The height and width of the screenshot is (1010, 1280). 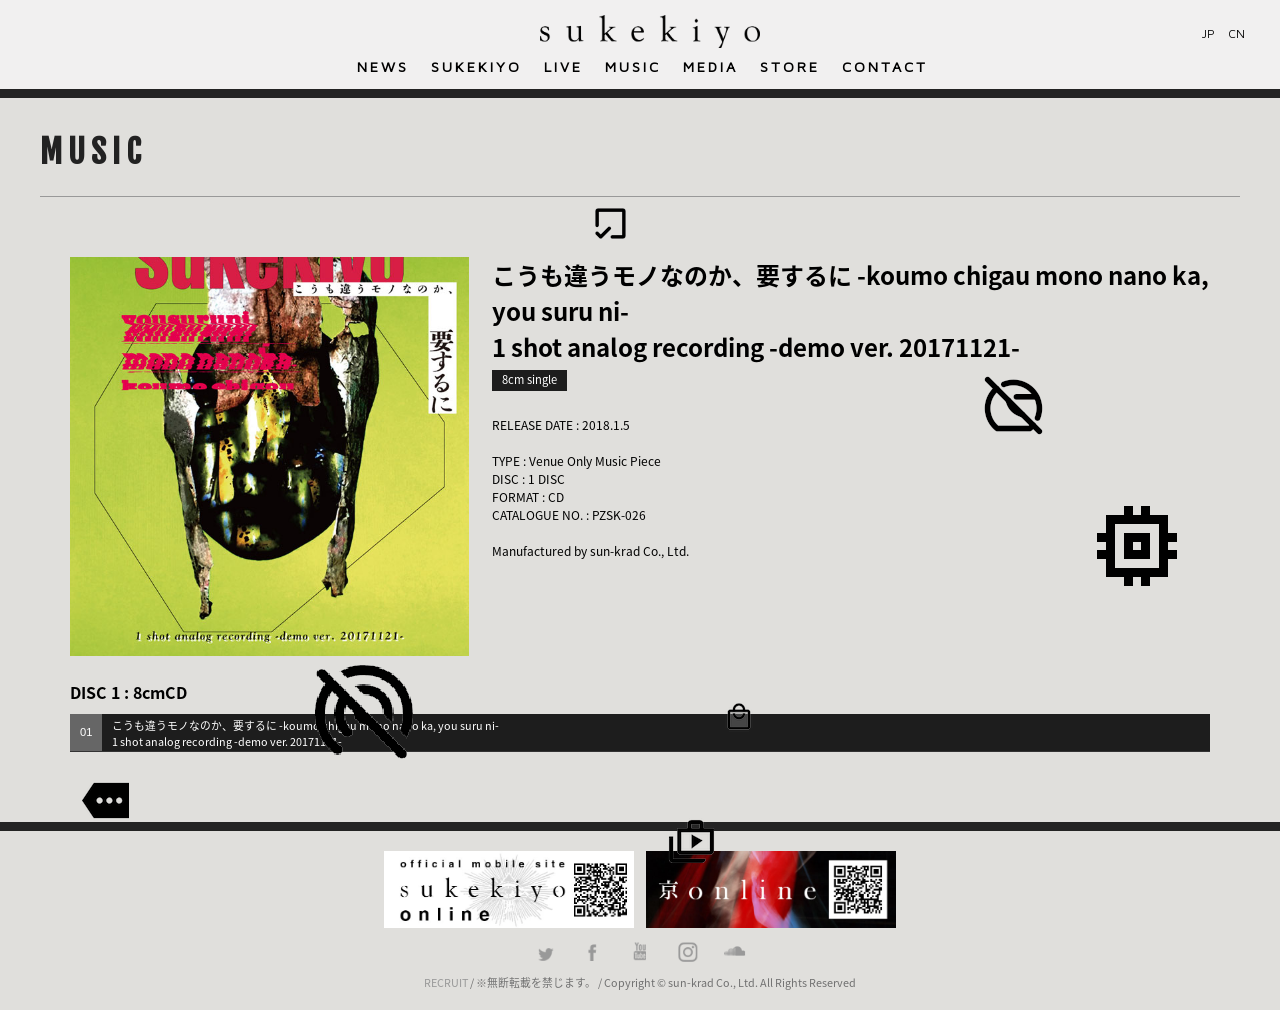 I want to click on access shopping or retail features, so click(x=739, y=717).